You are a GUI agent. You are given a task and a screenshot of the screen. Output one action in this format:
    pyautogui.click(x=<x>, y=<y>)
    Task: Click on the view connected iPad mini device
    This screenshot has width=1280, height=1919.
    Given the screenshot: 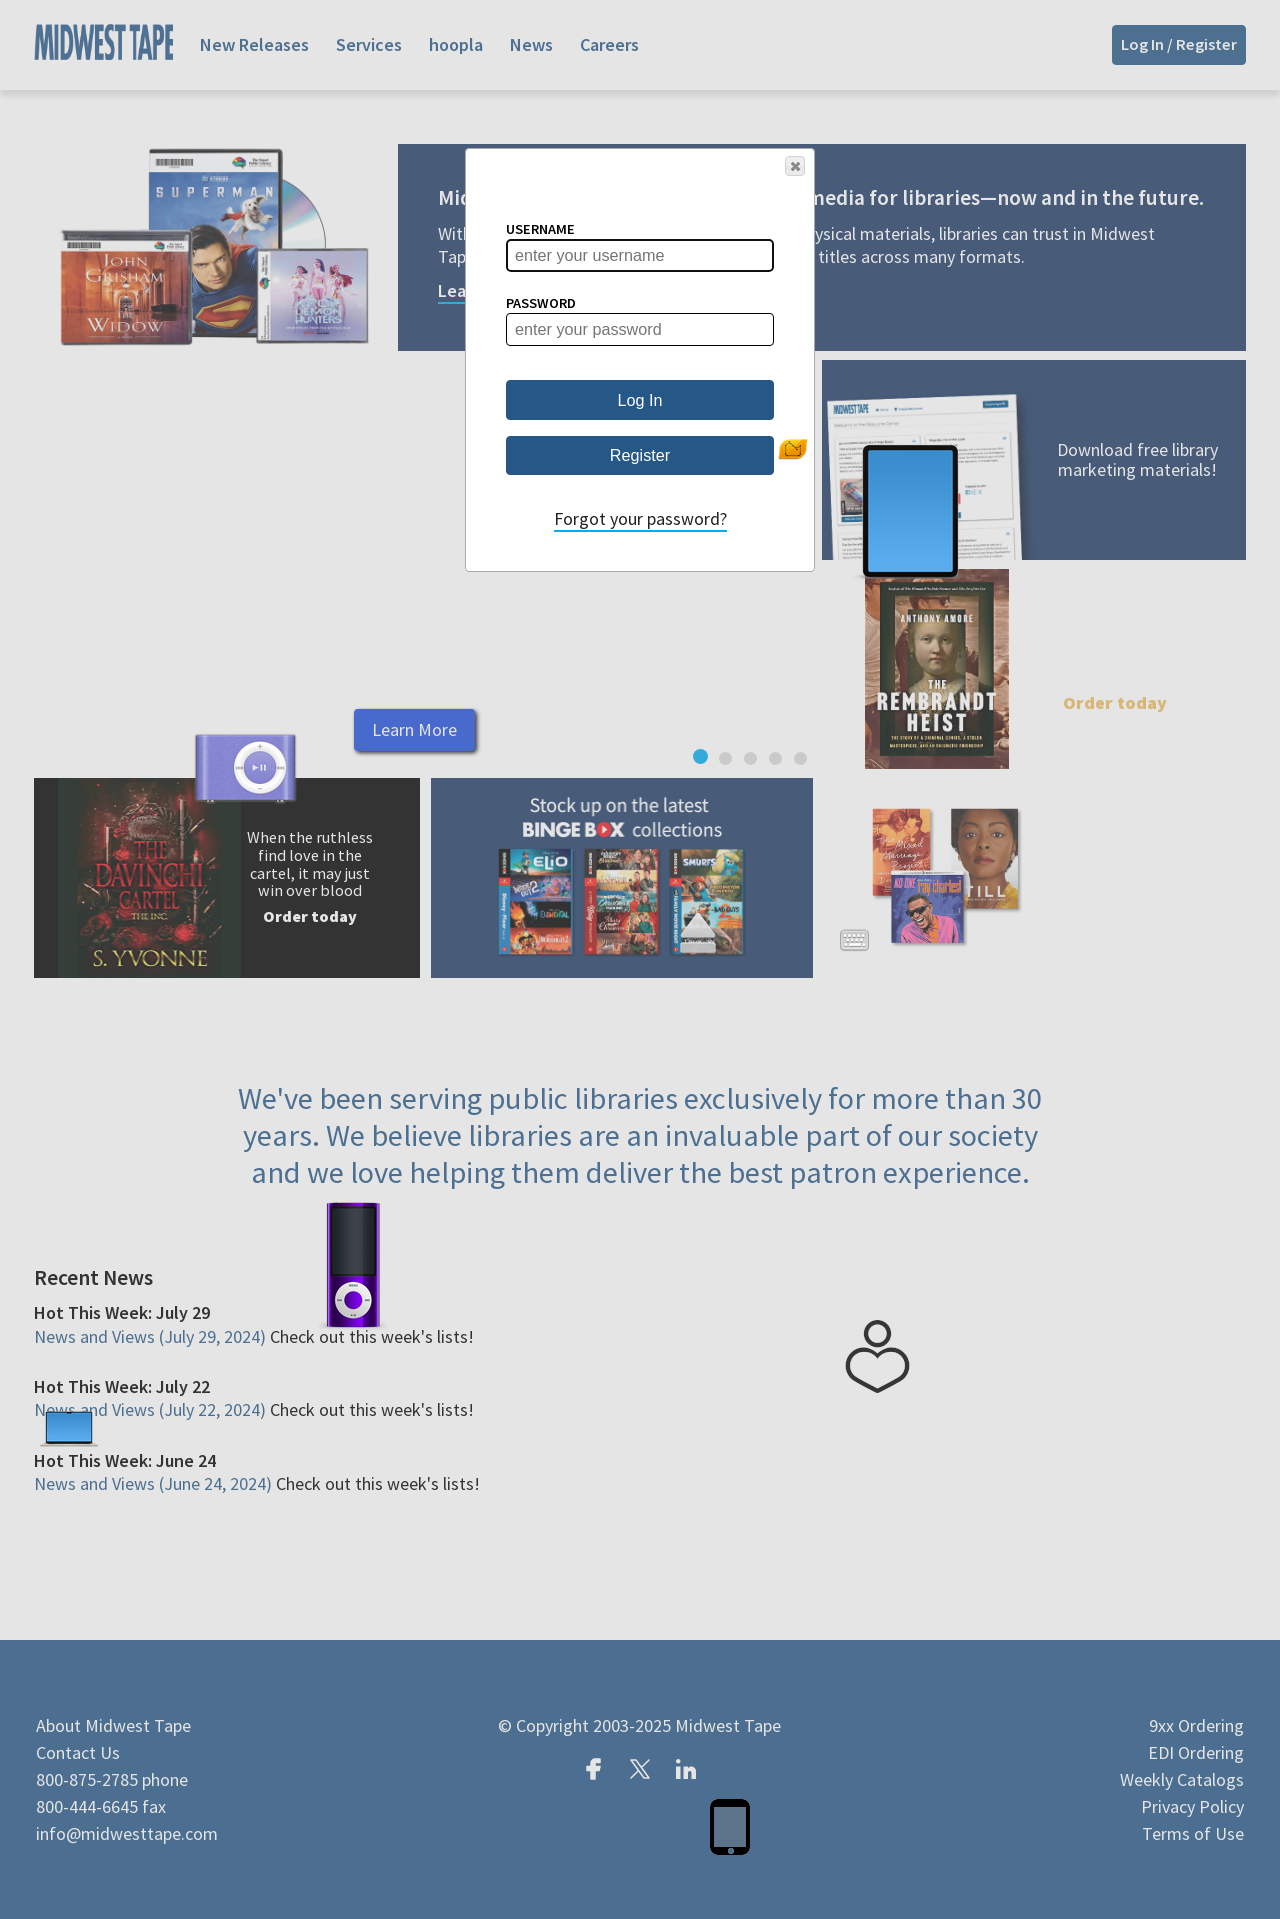 What is the action you would take?
    pyautogui.click(x=730, y=1827)
    